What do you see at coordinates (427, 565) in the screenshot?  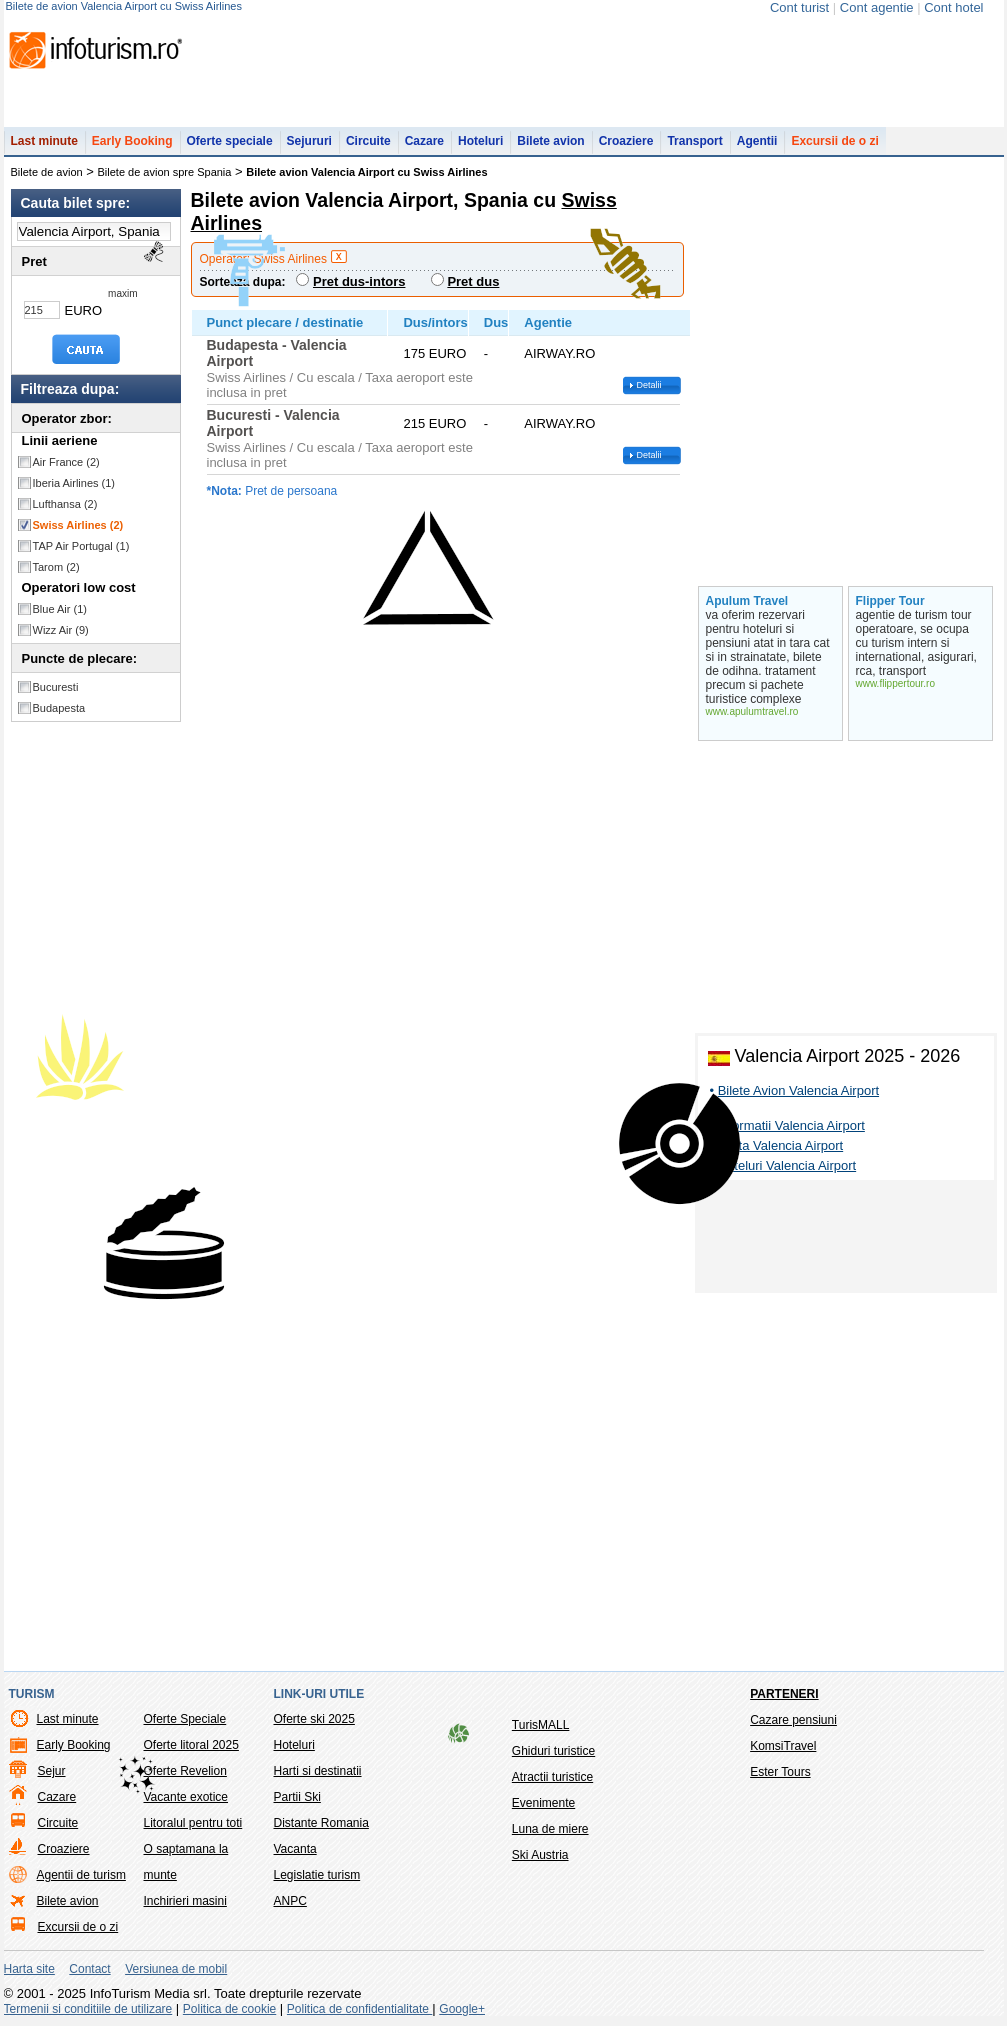 I see `set target or objective marker` at bounding box center [427, 565].